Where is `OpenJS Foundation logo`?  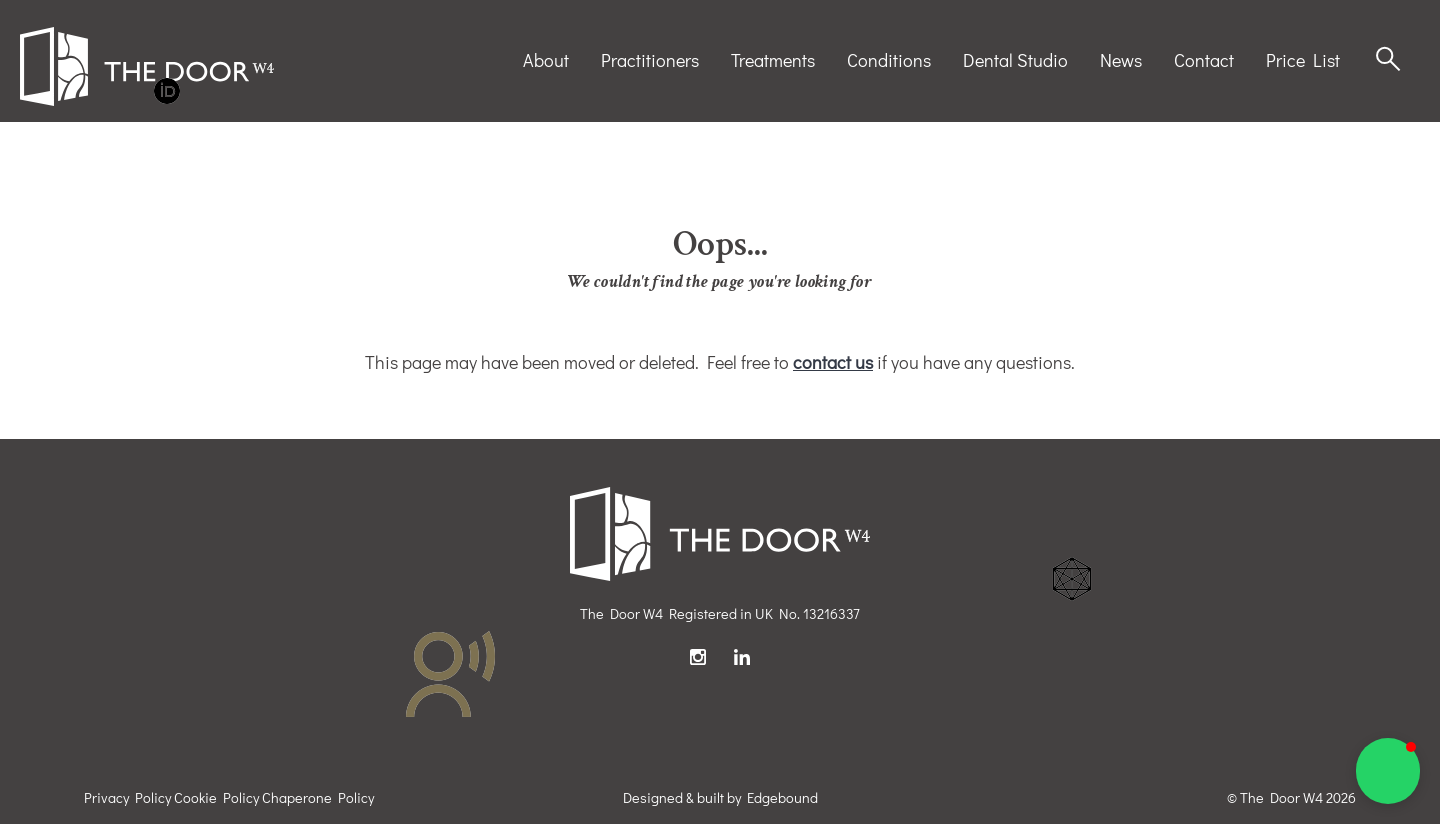 OpenJS Foundation logo is located at coordinates (1072, 579).